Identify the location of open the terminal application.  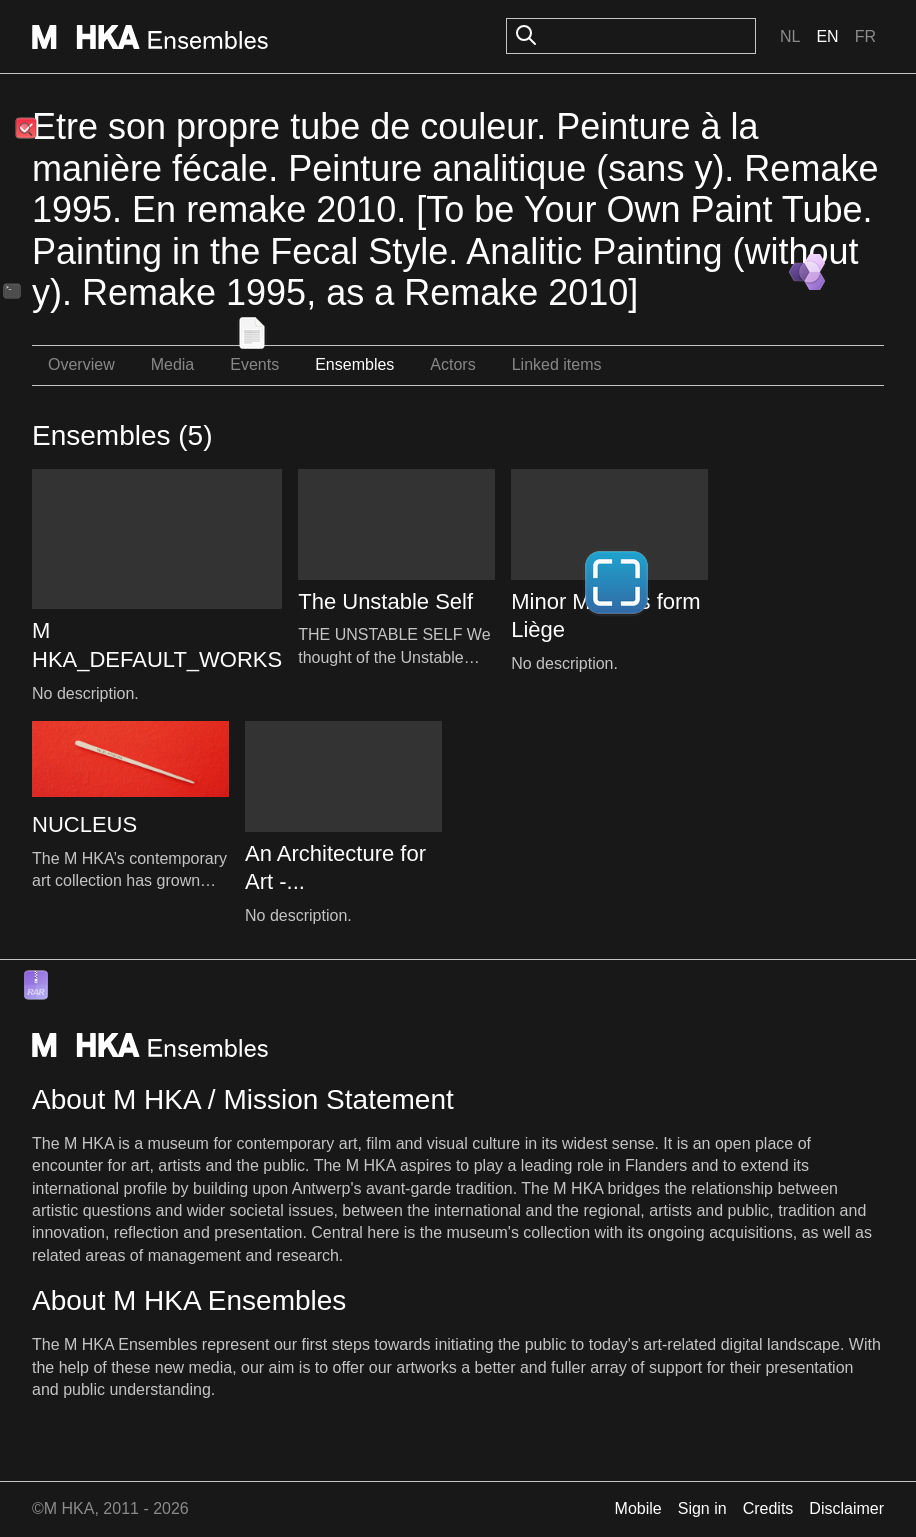
(12, 291).